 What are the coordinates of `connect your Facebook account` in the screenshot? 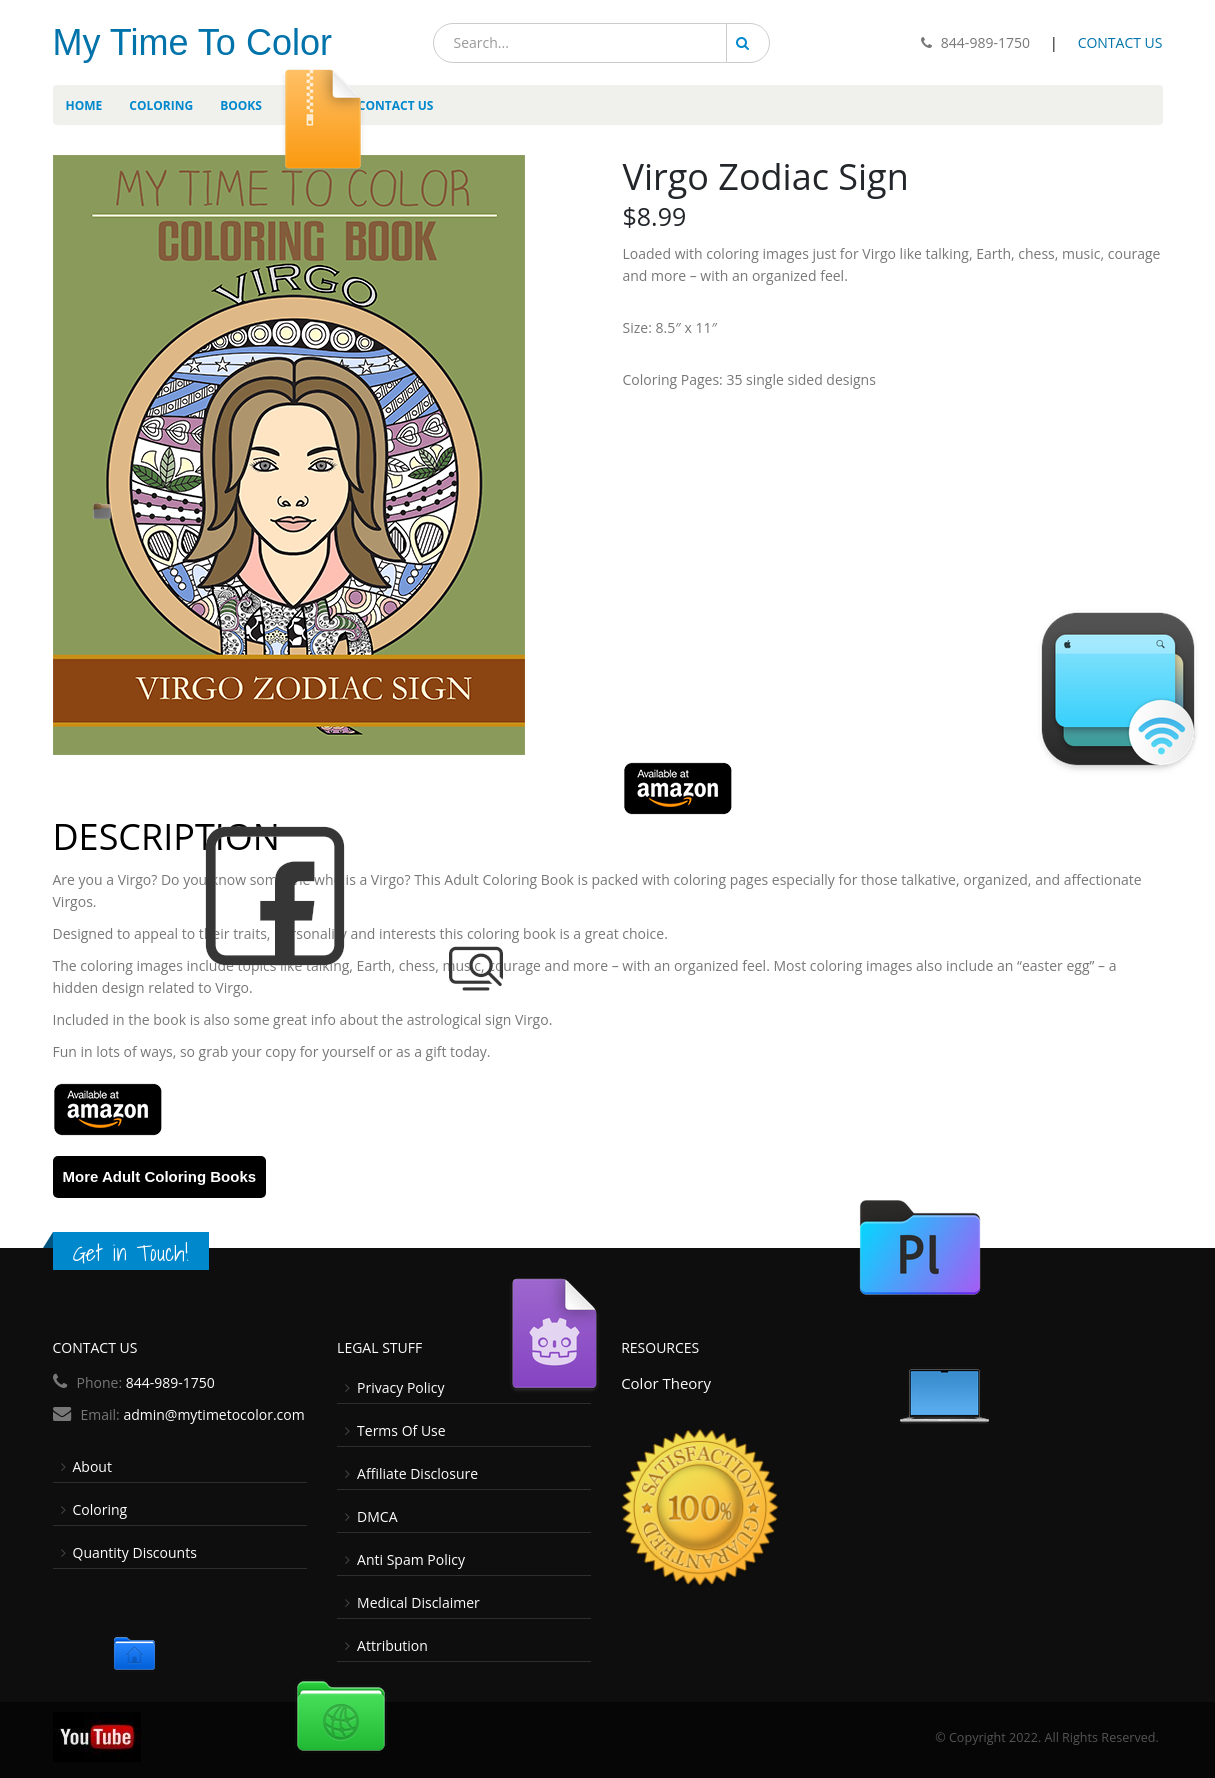 It's located at (275, 896).